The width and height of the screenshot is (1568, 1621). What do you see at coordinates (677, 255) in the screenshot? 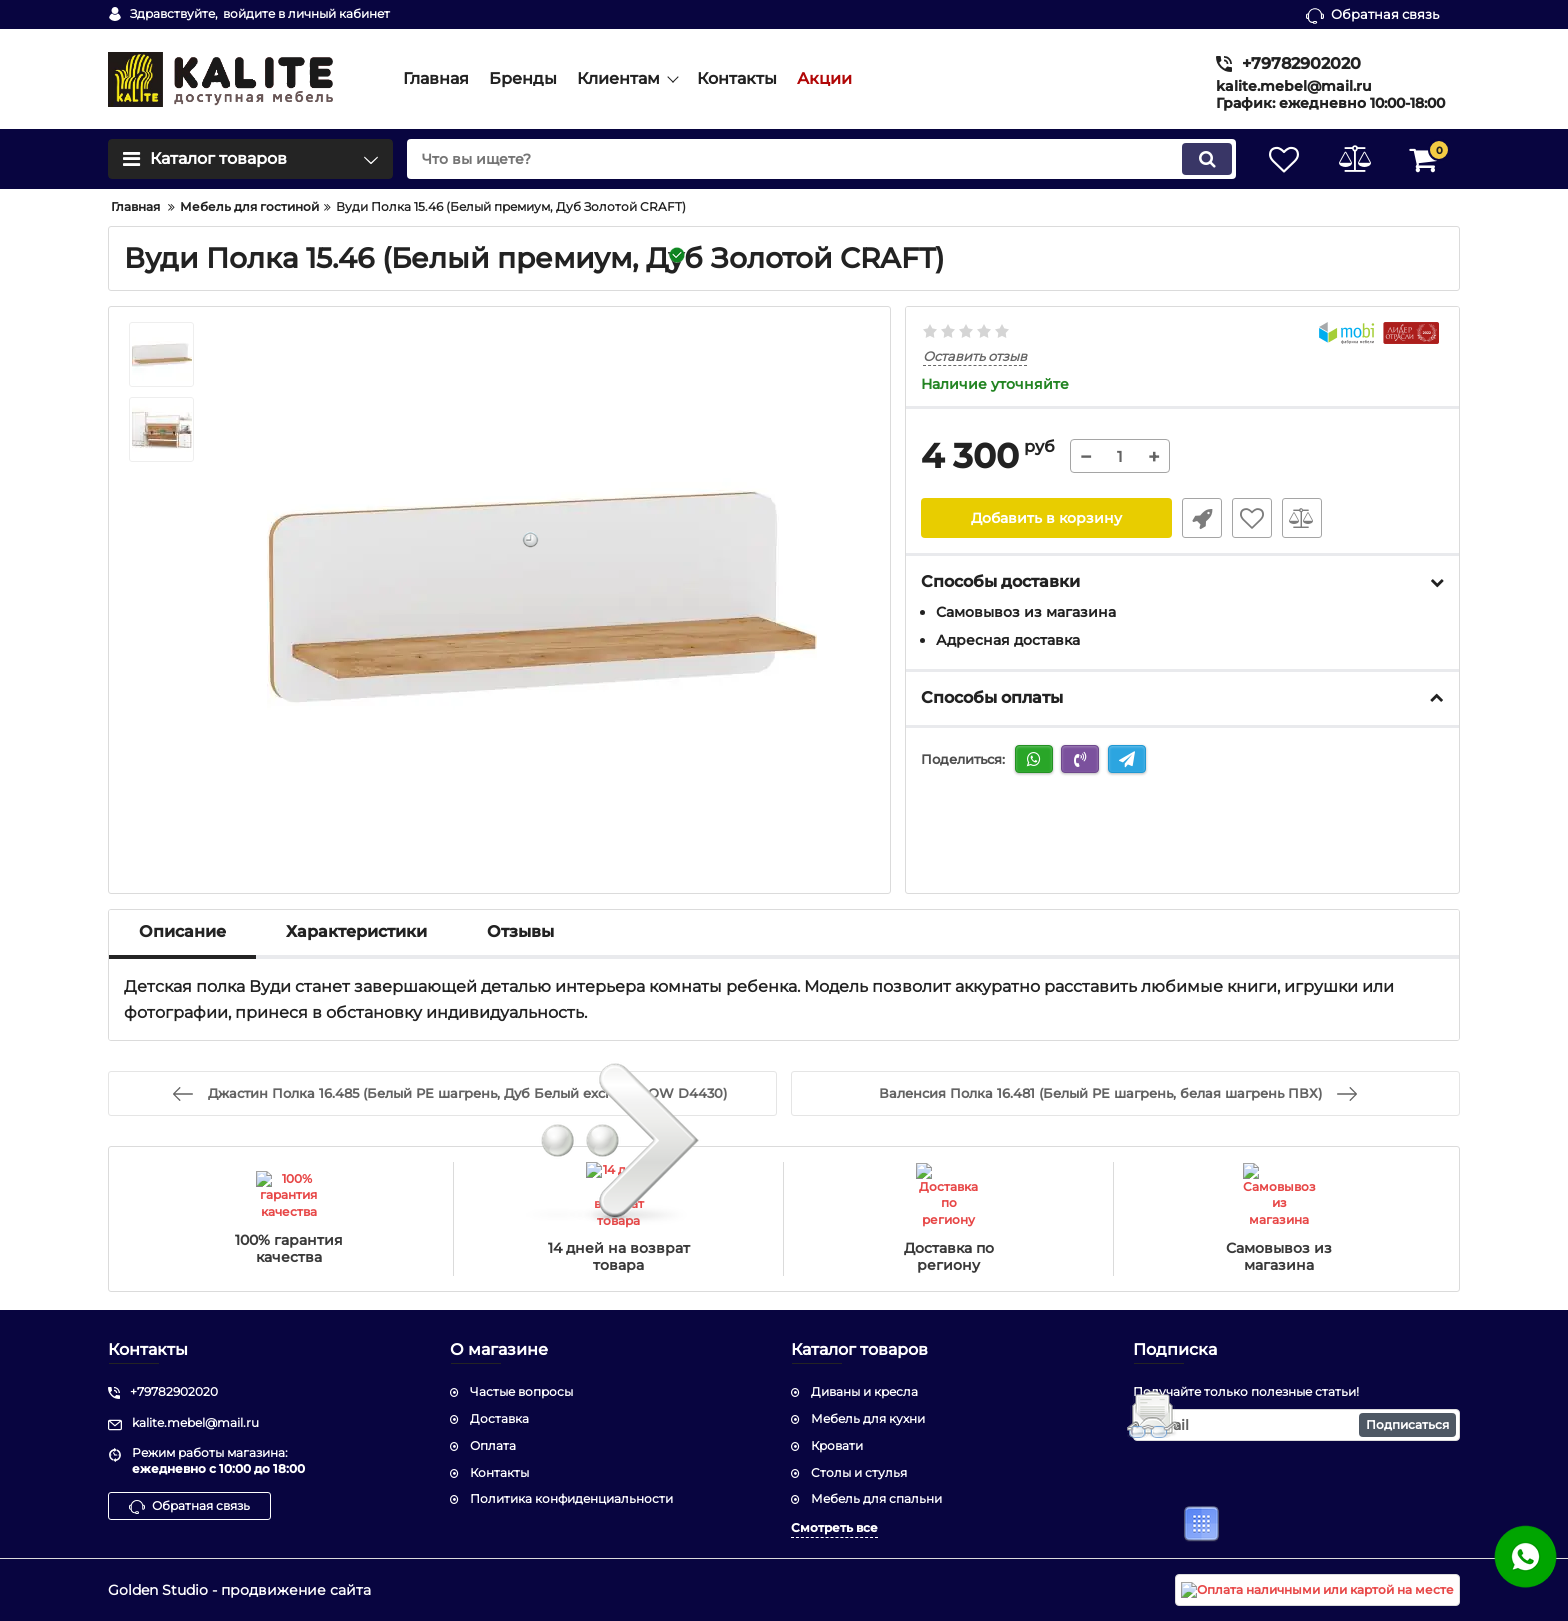
I see `indicates file sync completed successfully` at bounding box center [677, 255].